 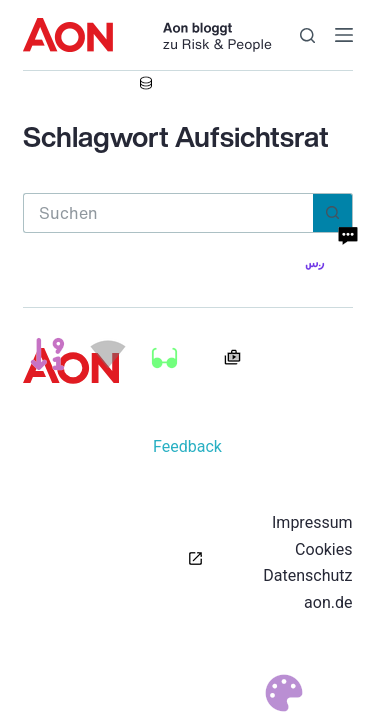 I want to click on access color and theme settings, so click(x=284, y=693).